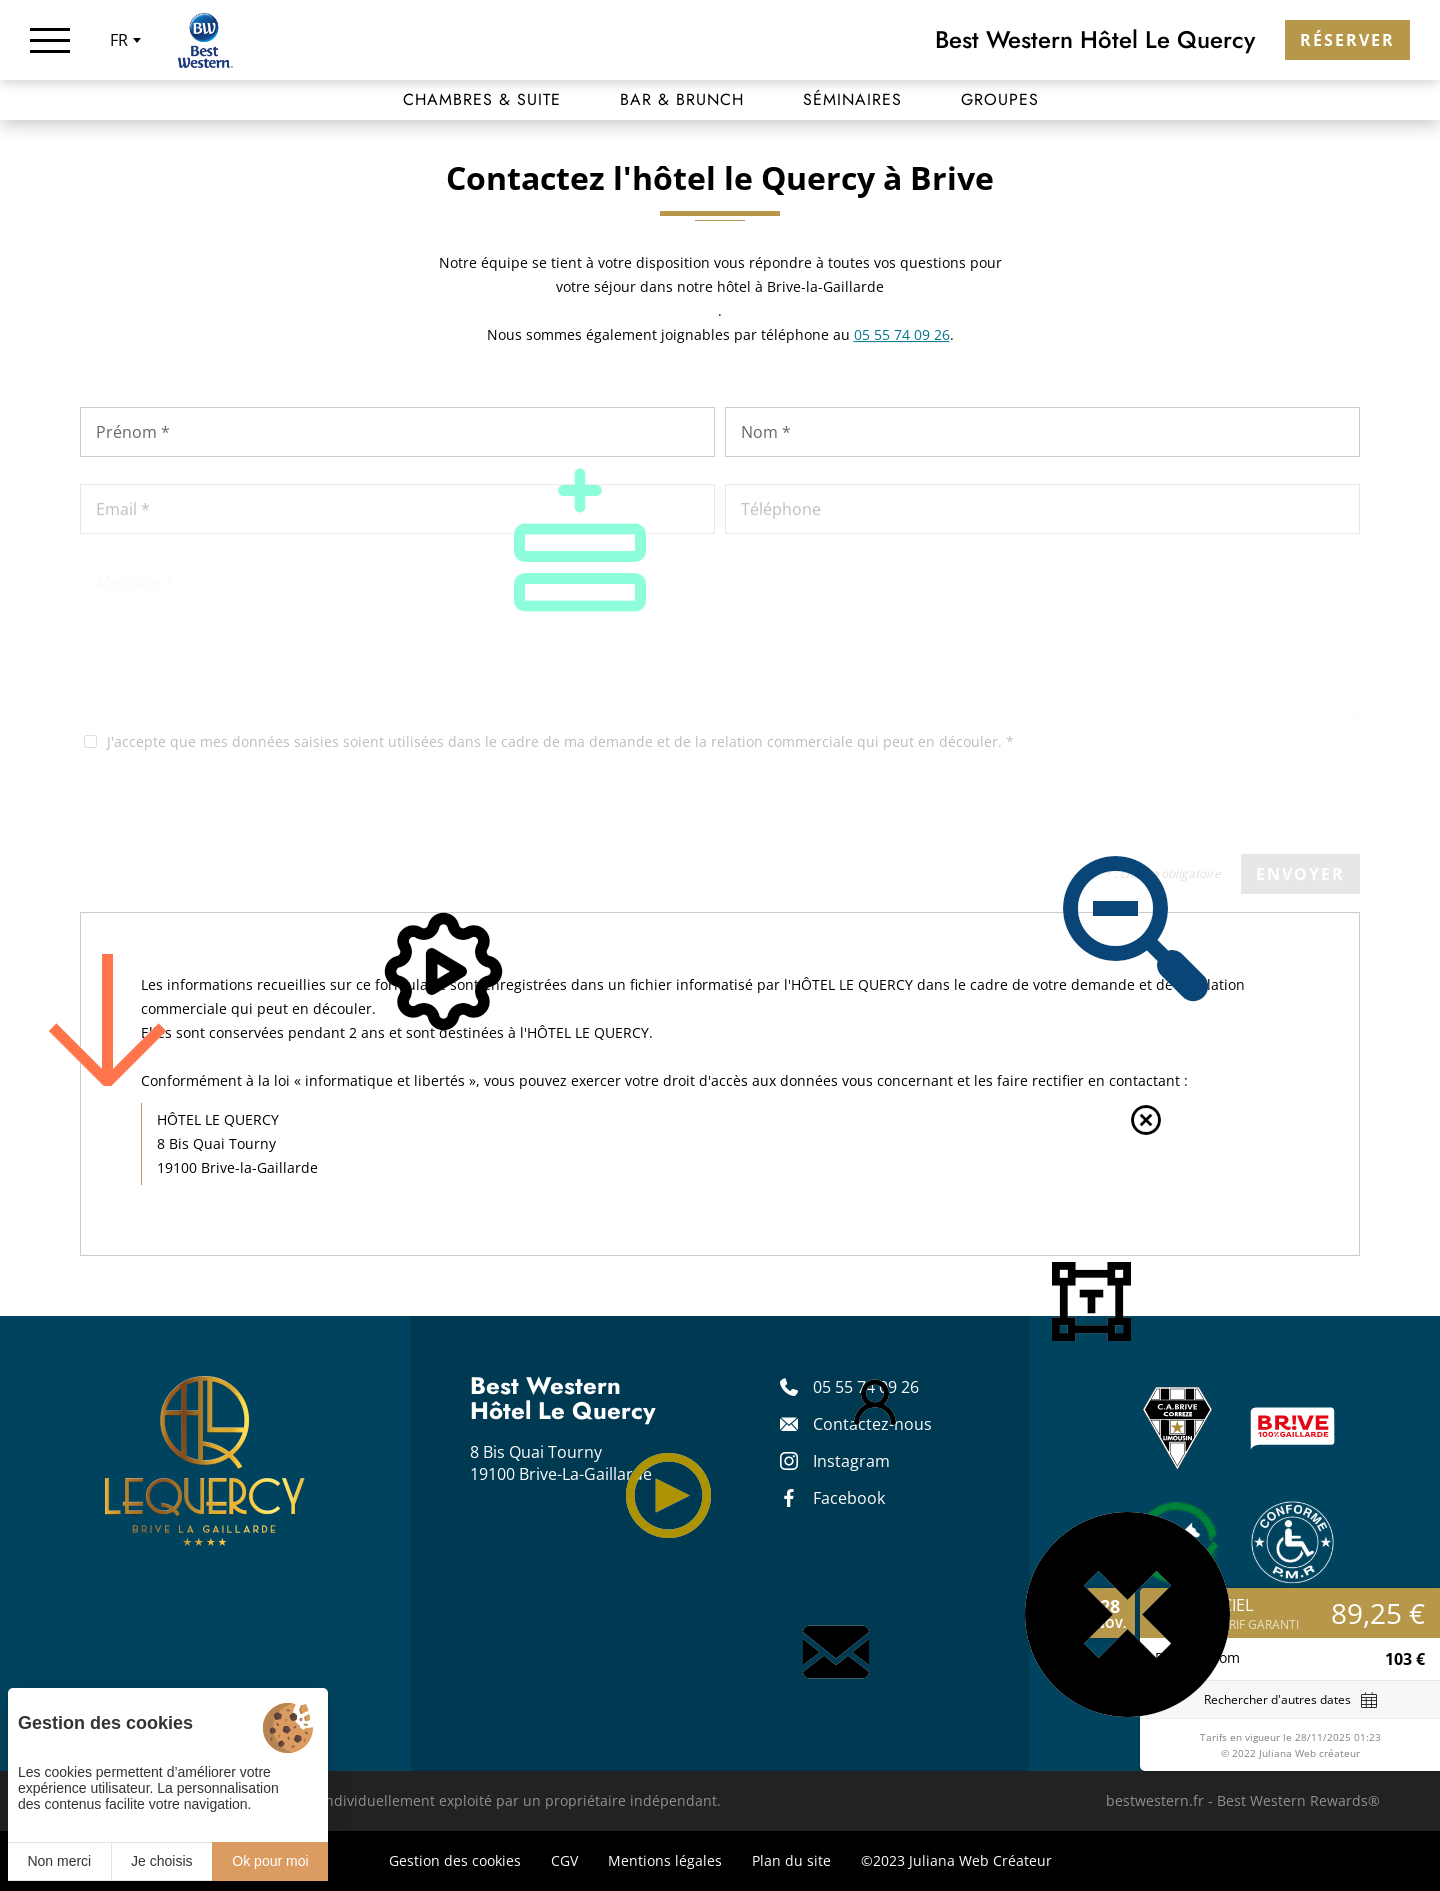  What do you see at coordinates (580, 551) in the screenshot?
I see `add a new row at the top` at bounding box center [580, 551].